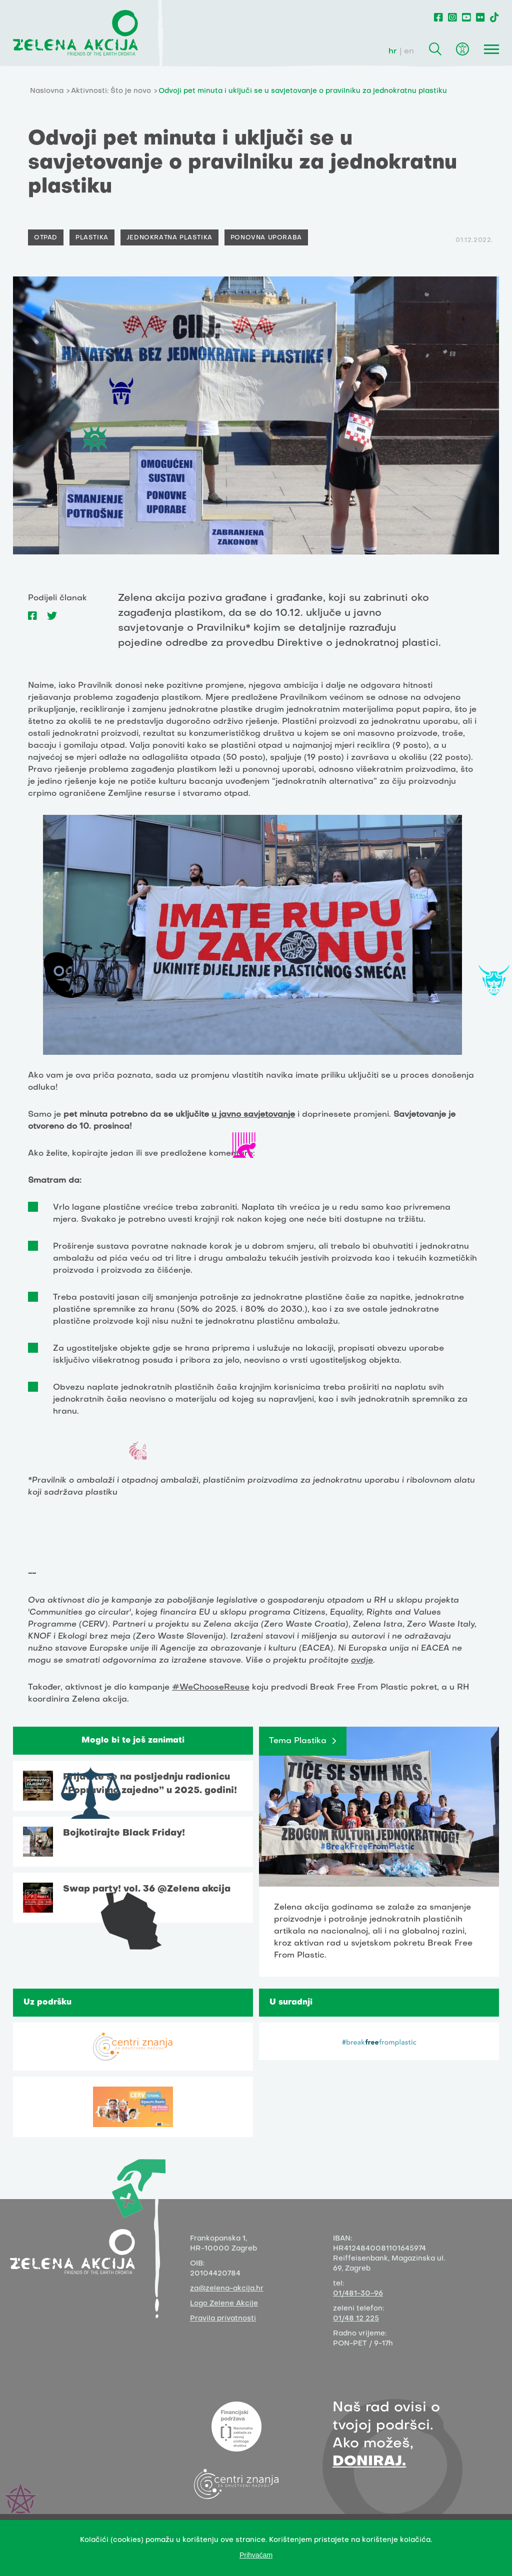 The width and height of the screenshot is (512, 2576). Describe the element at coordinates (66, 975) in the screenshot. I see `indicates pregnancy or fetal development status` at that location.